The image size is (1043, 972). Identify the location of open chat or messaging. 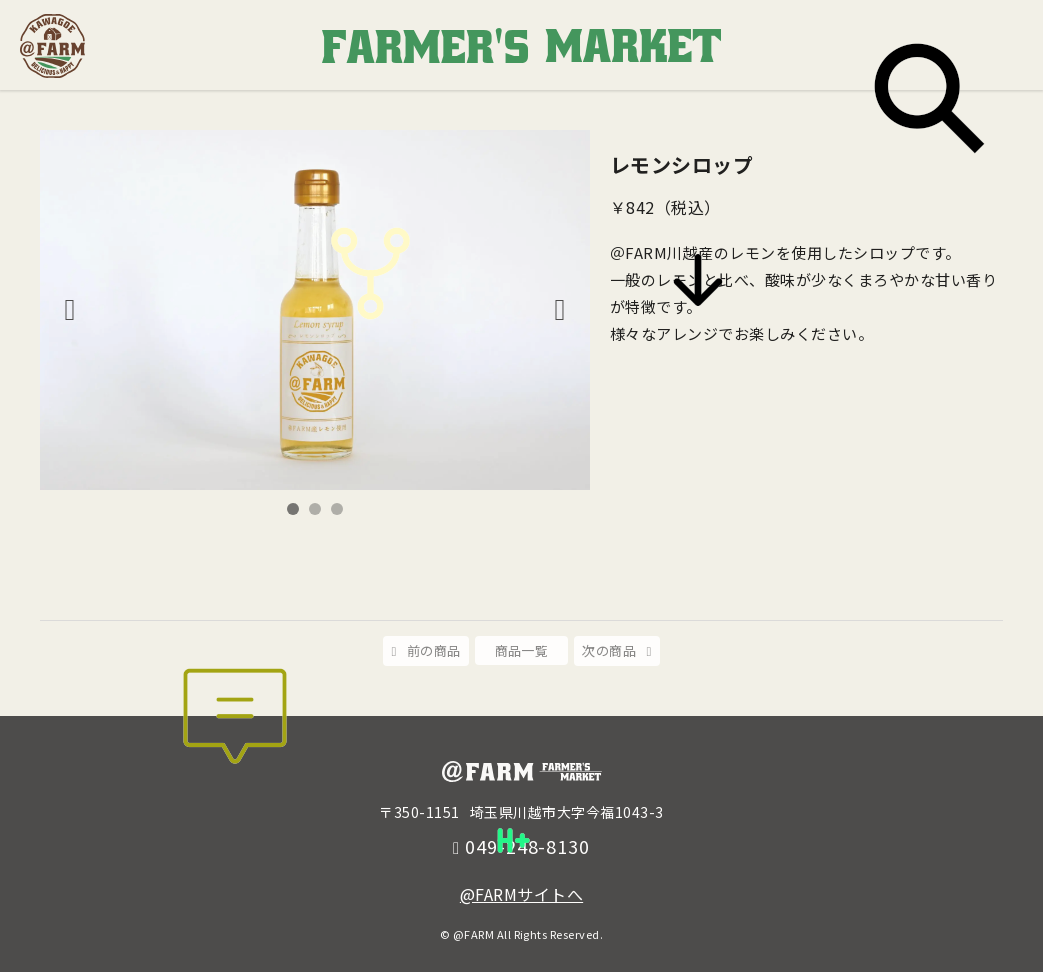
(235, 712).